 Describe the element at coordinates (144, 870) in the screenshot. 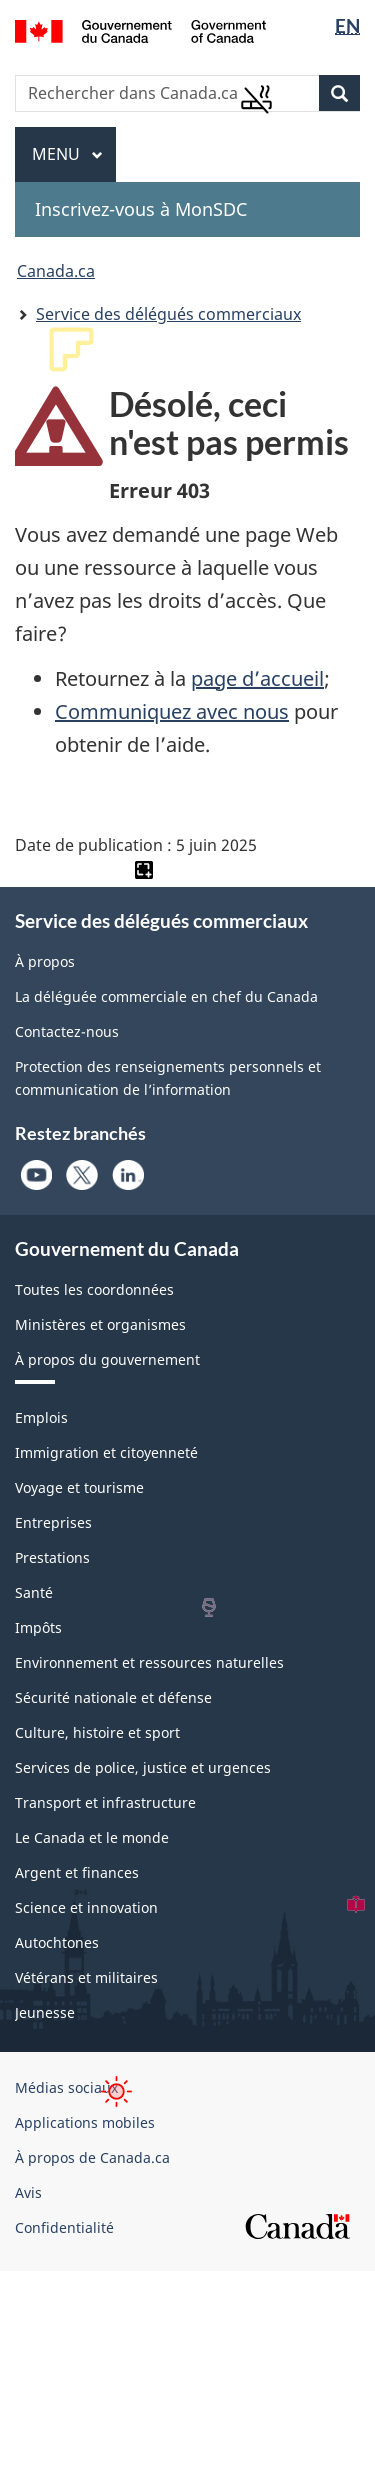

I see `add to current selection` at that location.